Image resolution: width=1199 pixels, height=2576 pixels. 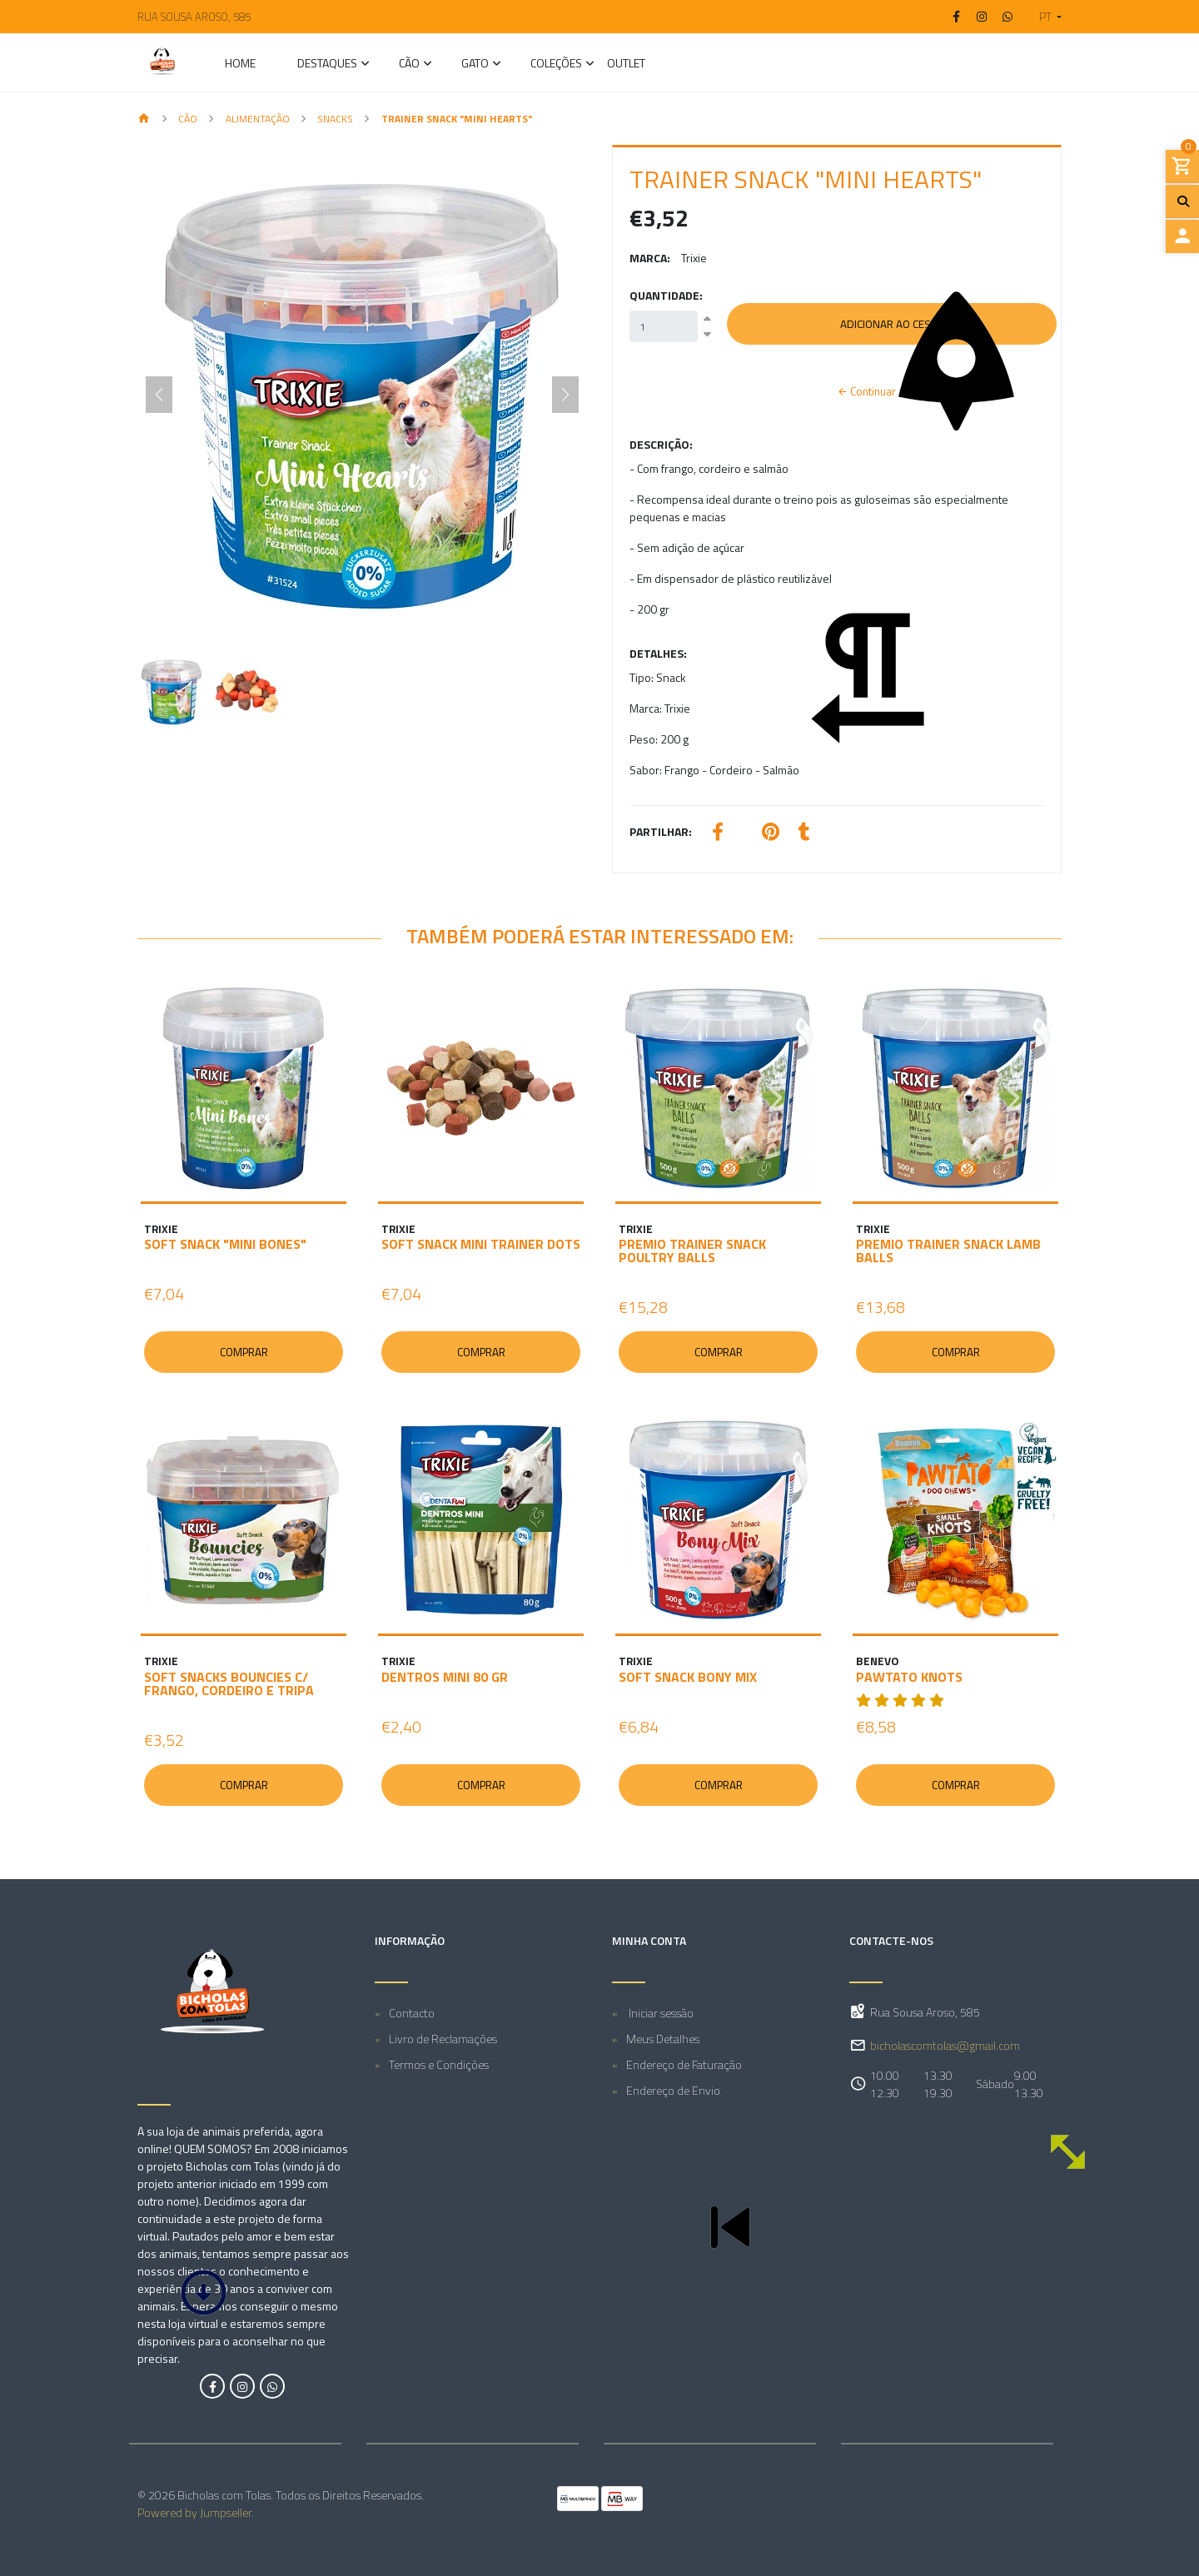 What do you see at coordinates (203, 2292) in the screenshot?
I see `download a file or content` at bounding box center [203, 2292].